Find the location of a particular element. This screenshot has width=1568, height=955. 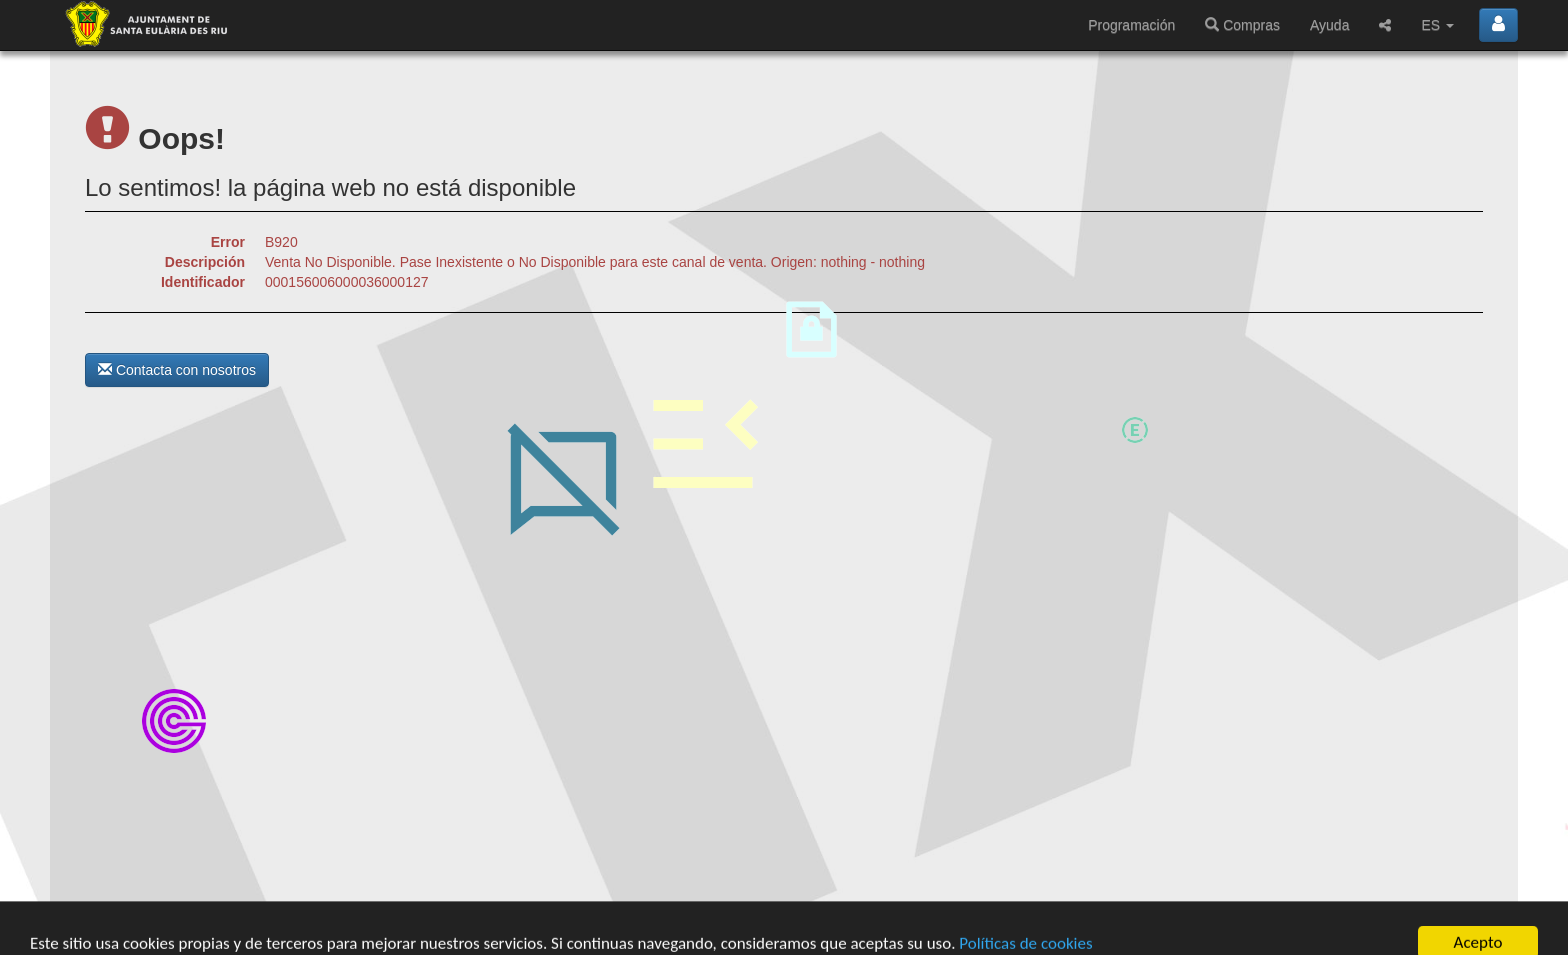

collapse the sidebar menu is located at coordinates (703, 444).